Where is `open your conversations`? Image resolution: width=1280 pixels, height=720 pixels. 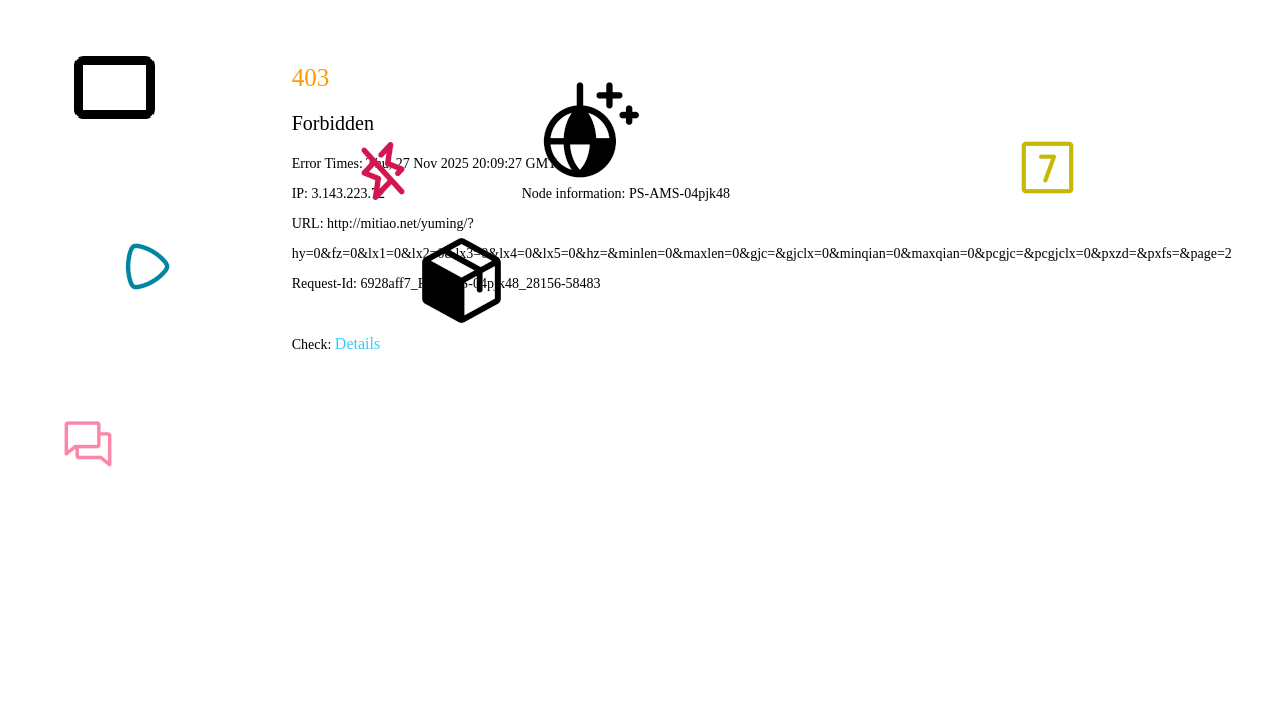 open your conversations is located at coordinates (88, 443).